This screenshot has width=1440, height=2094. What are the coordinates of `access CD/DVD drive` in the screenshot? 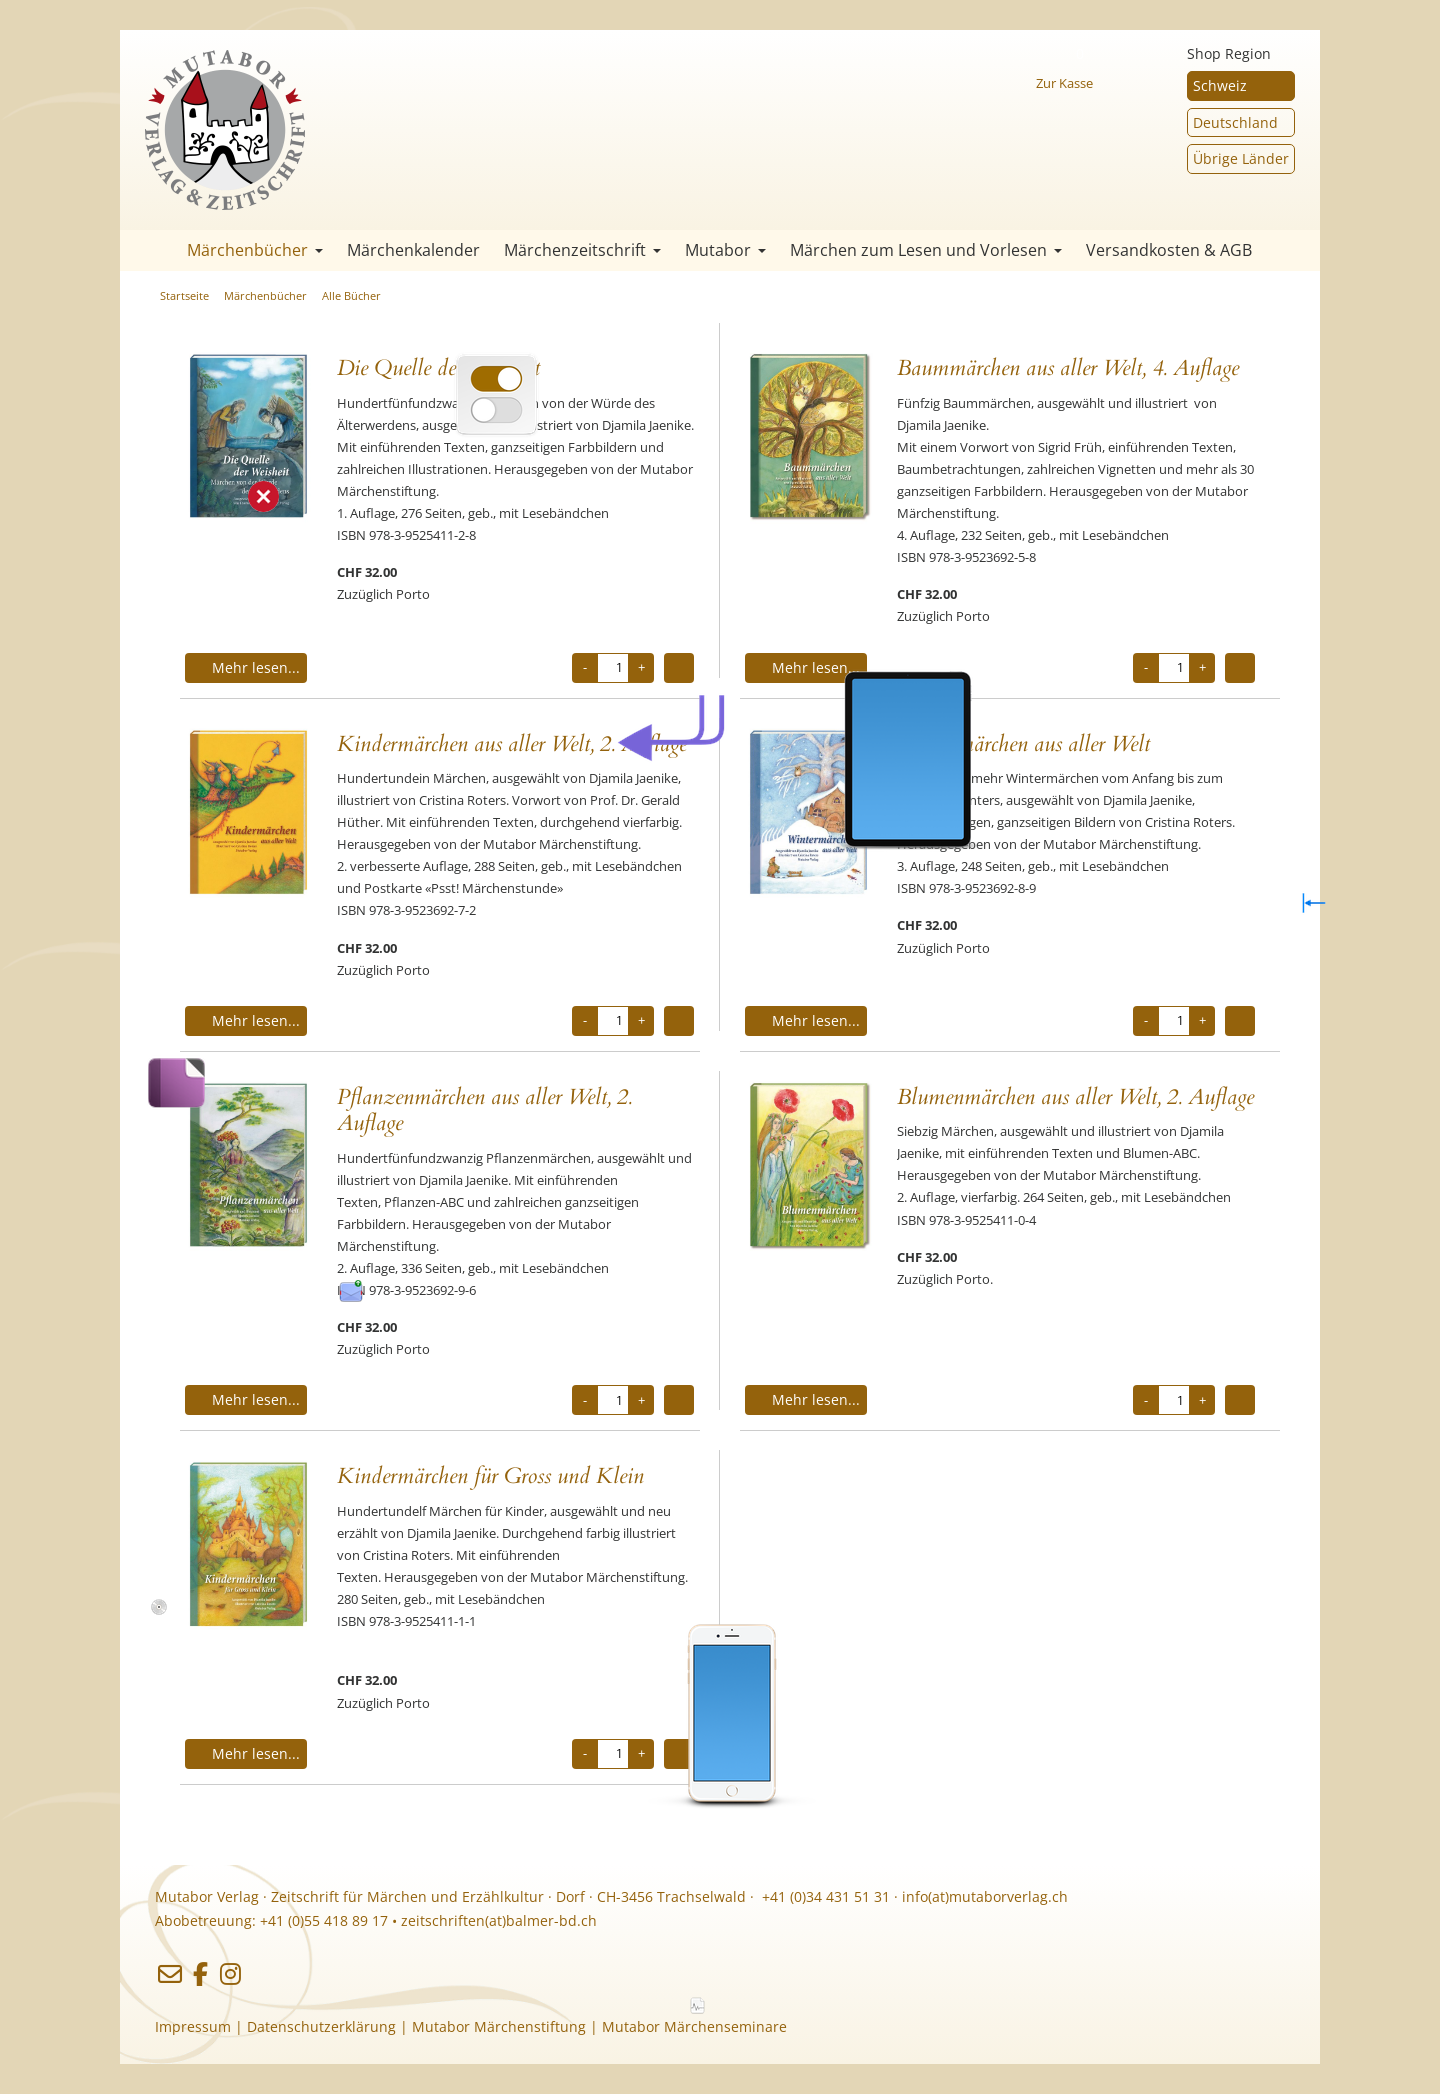 It's located at (159, 1607).